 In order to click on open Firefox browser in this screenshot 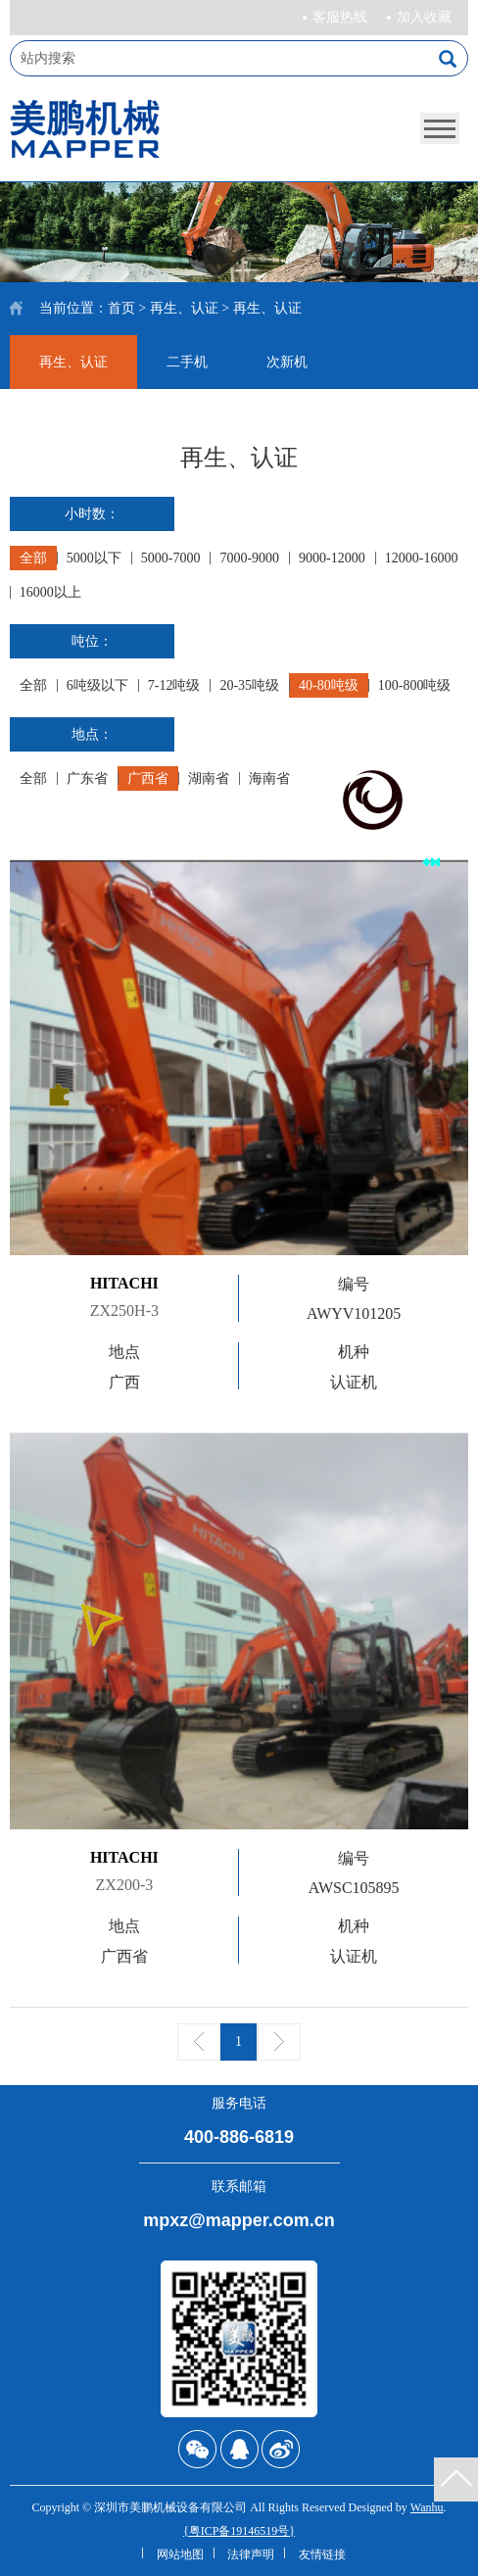, I will do `click(372, 800)`.